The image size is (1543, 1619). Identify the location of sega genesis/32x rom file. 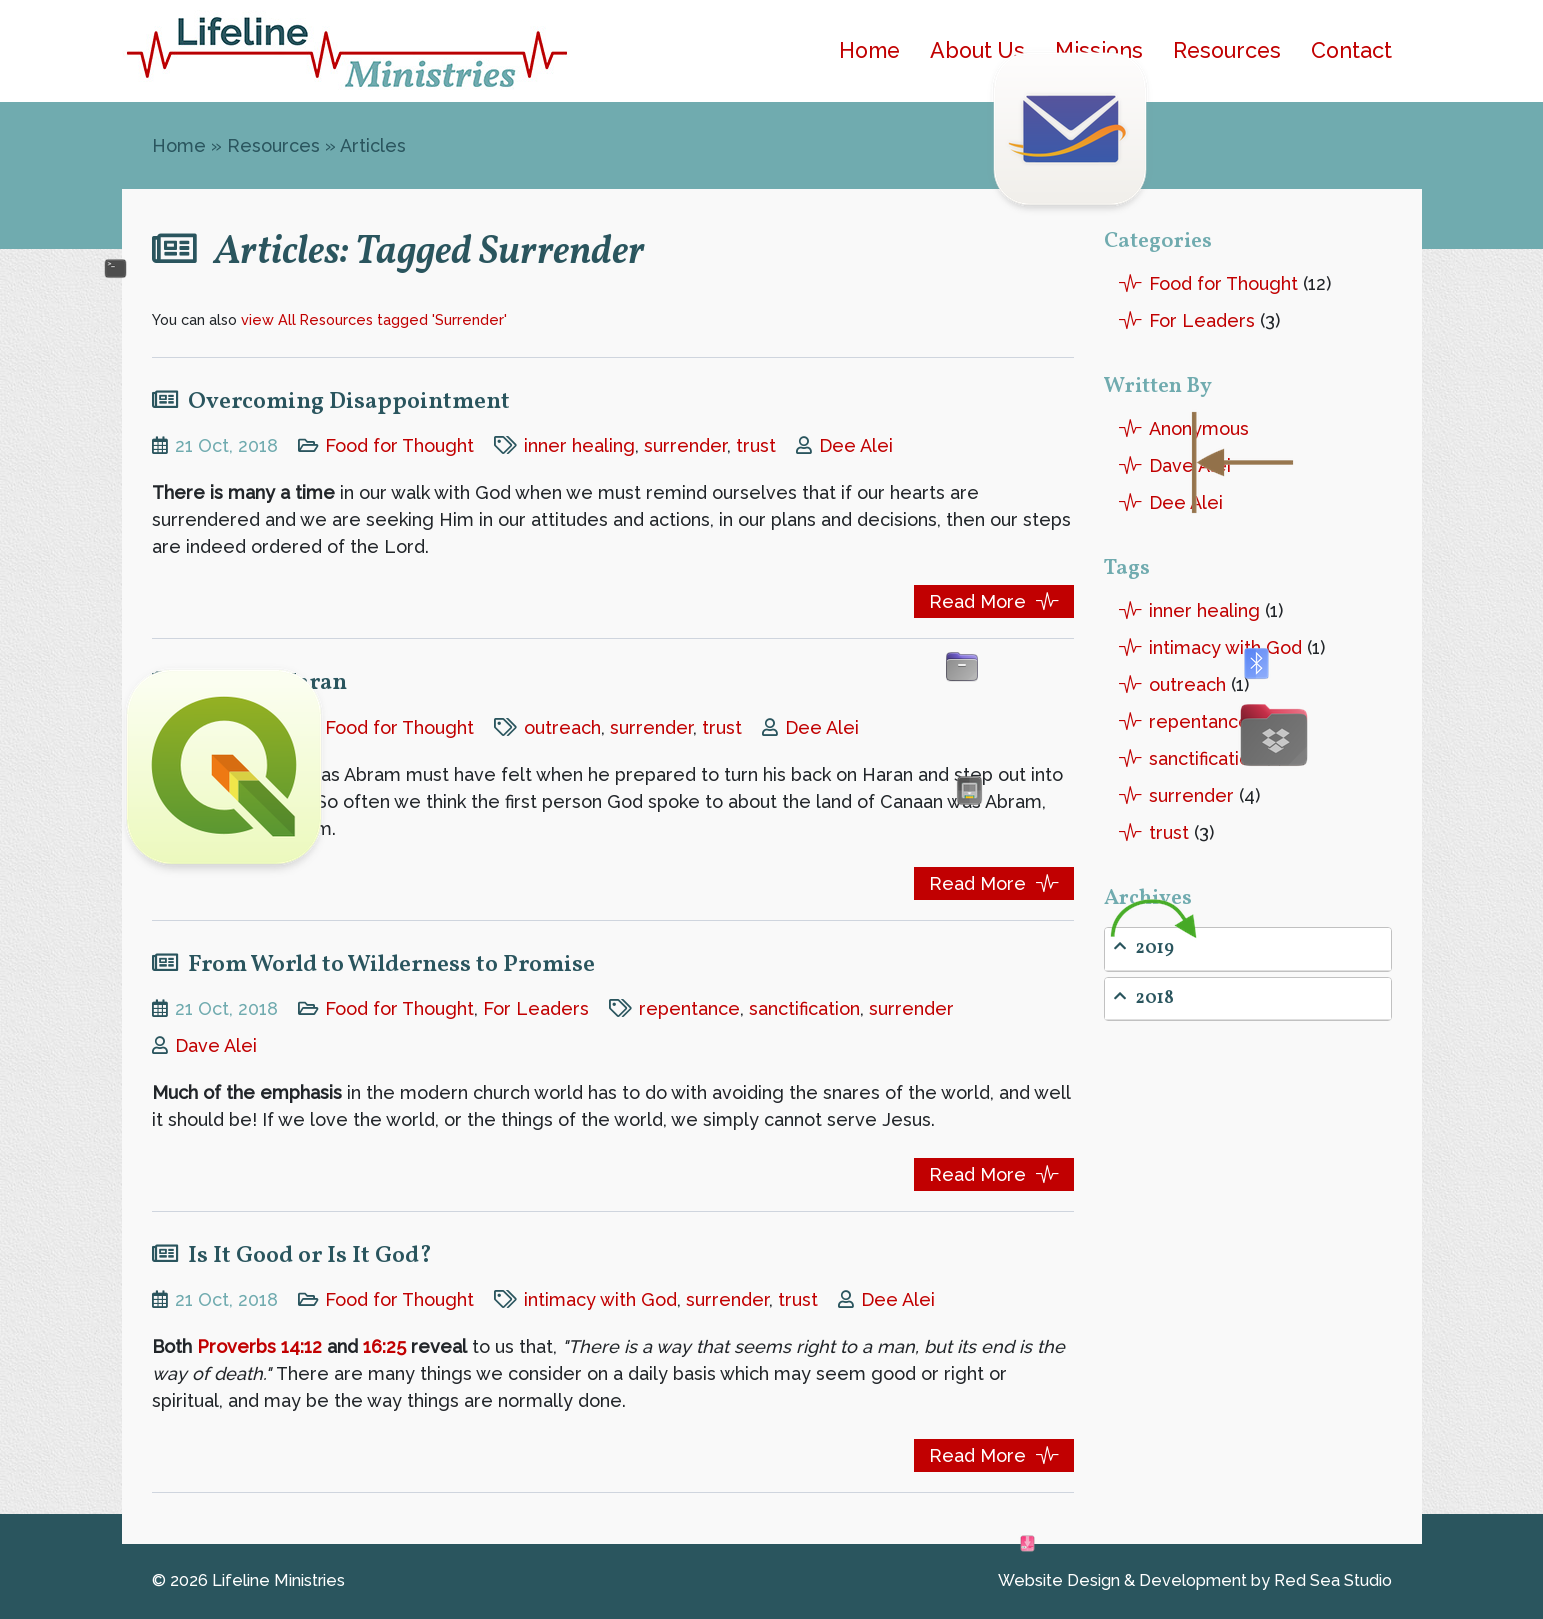
(969, 790).